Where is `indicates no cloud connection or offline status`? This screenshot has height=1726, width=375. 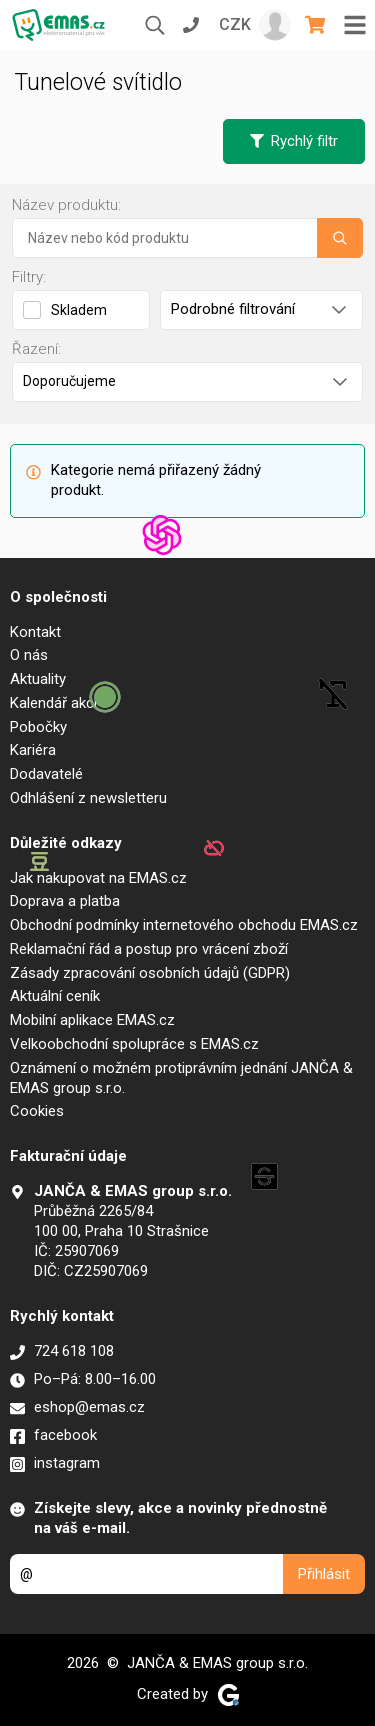 indicates no cloud connection or offline status is located at coordinates (214, 848).